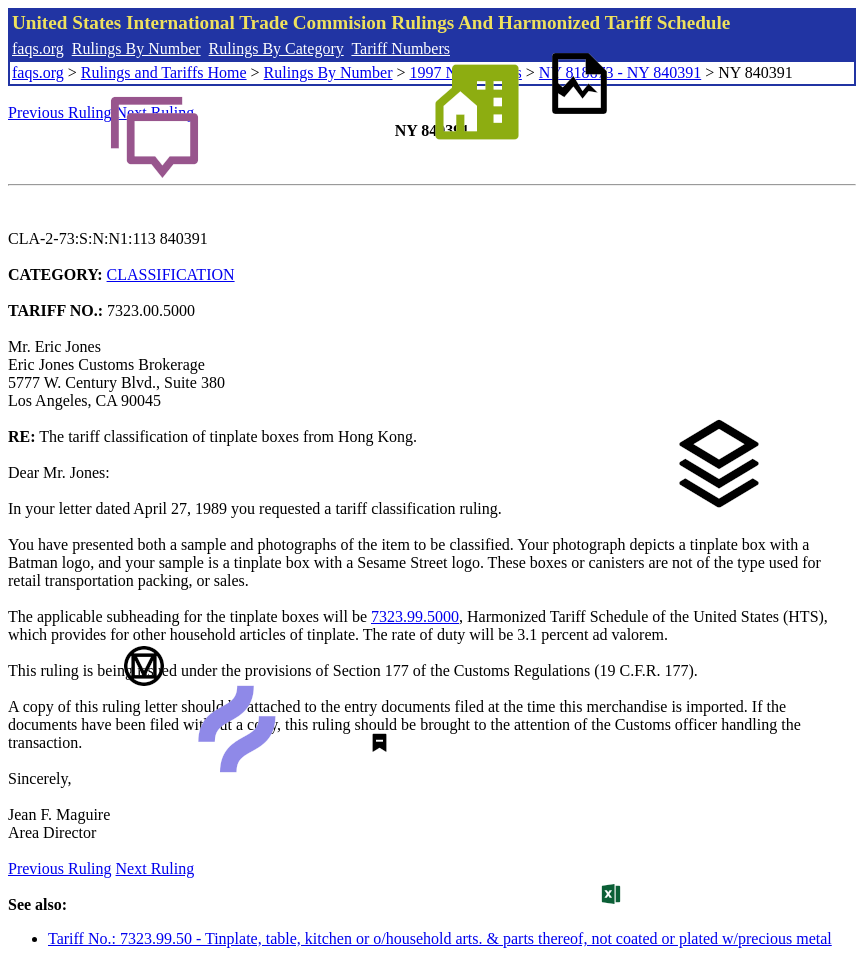  Describe the element at coordinates (154, 136) in the screenshot. I see `start a group discussion or conversation` at that location.